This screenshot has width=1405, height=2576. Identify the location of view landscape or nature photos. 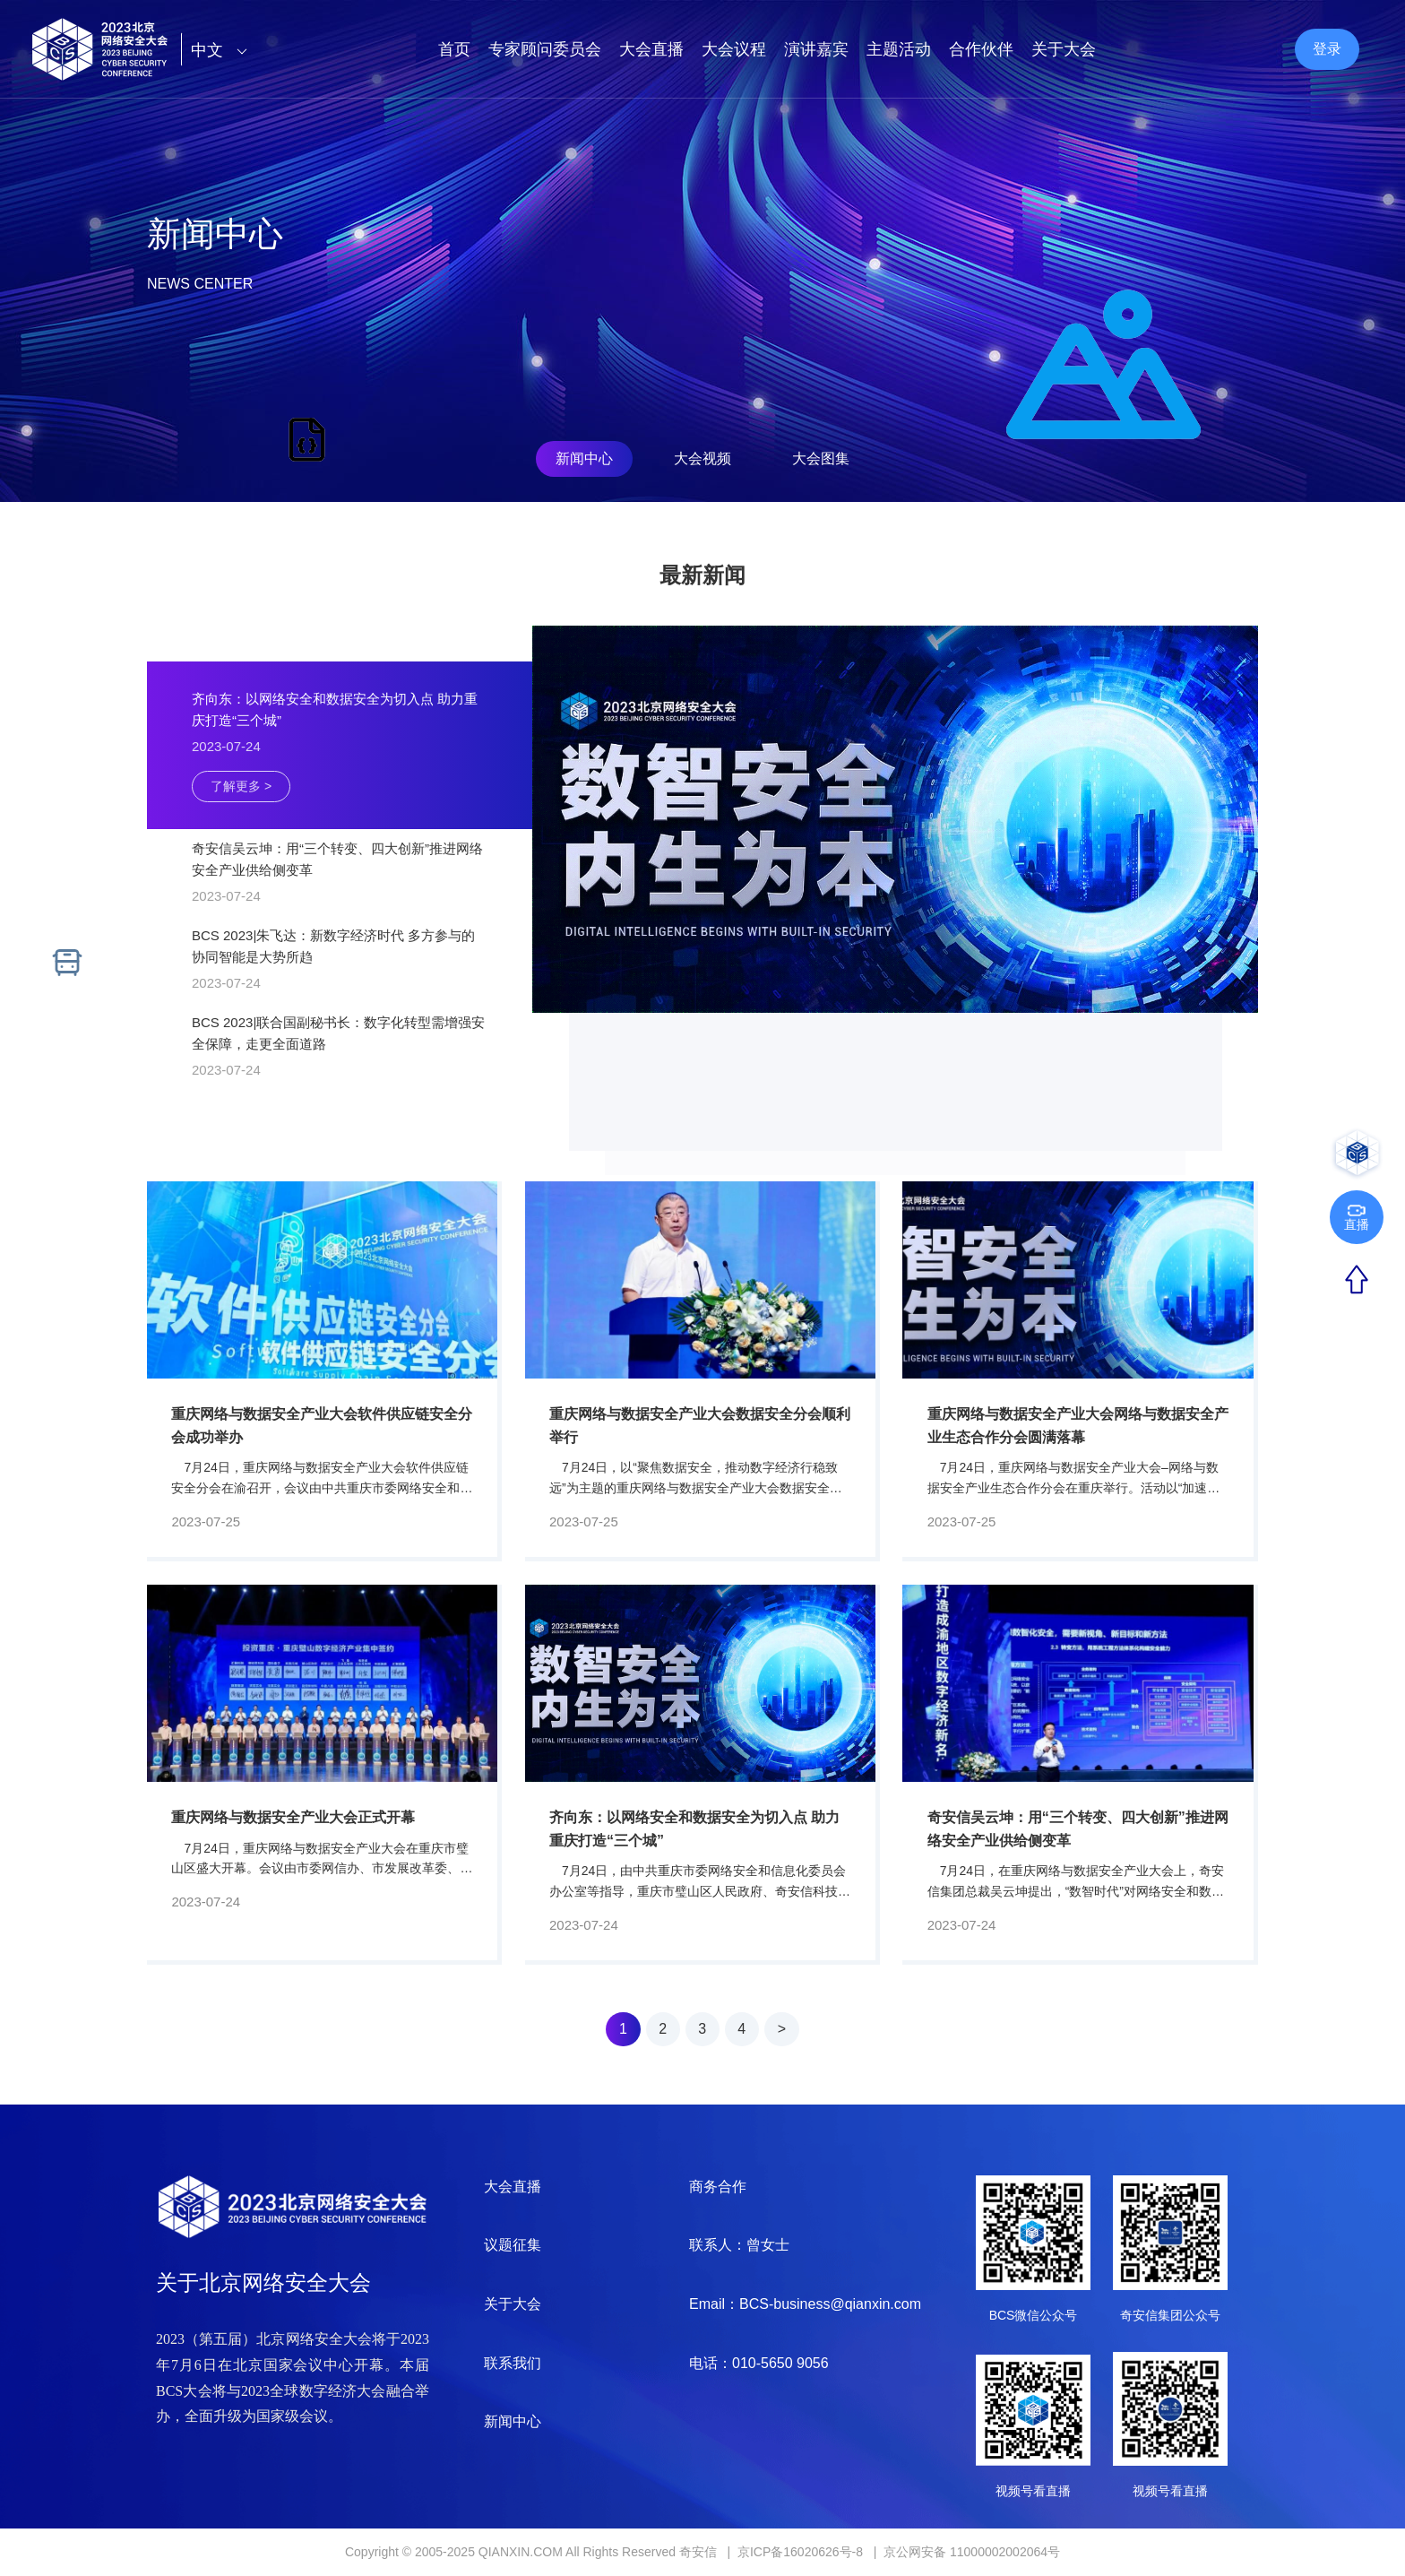
(1103, 375).